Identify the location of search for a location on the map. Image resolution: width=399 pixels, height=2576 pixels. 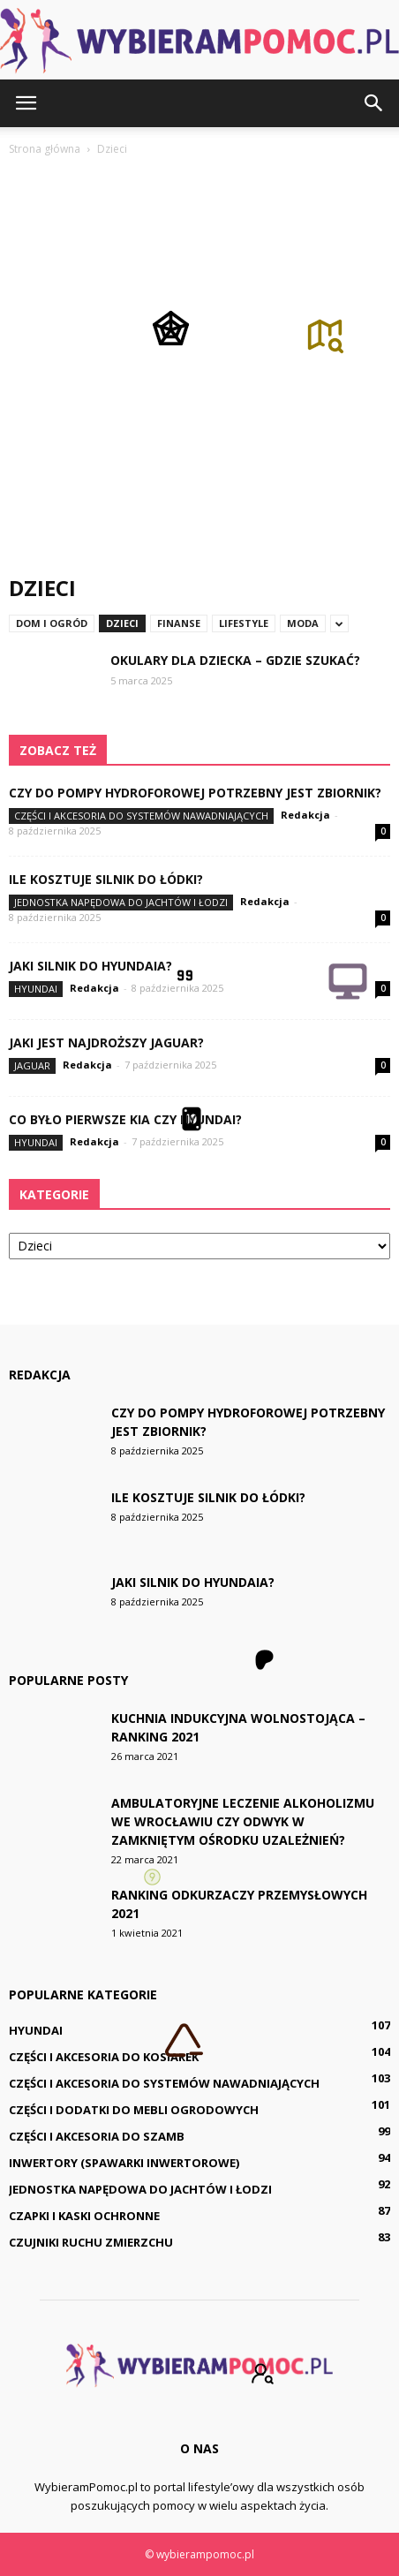
(325, 335).